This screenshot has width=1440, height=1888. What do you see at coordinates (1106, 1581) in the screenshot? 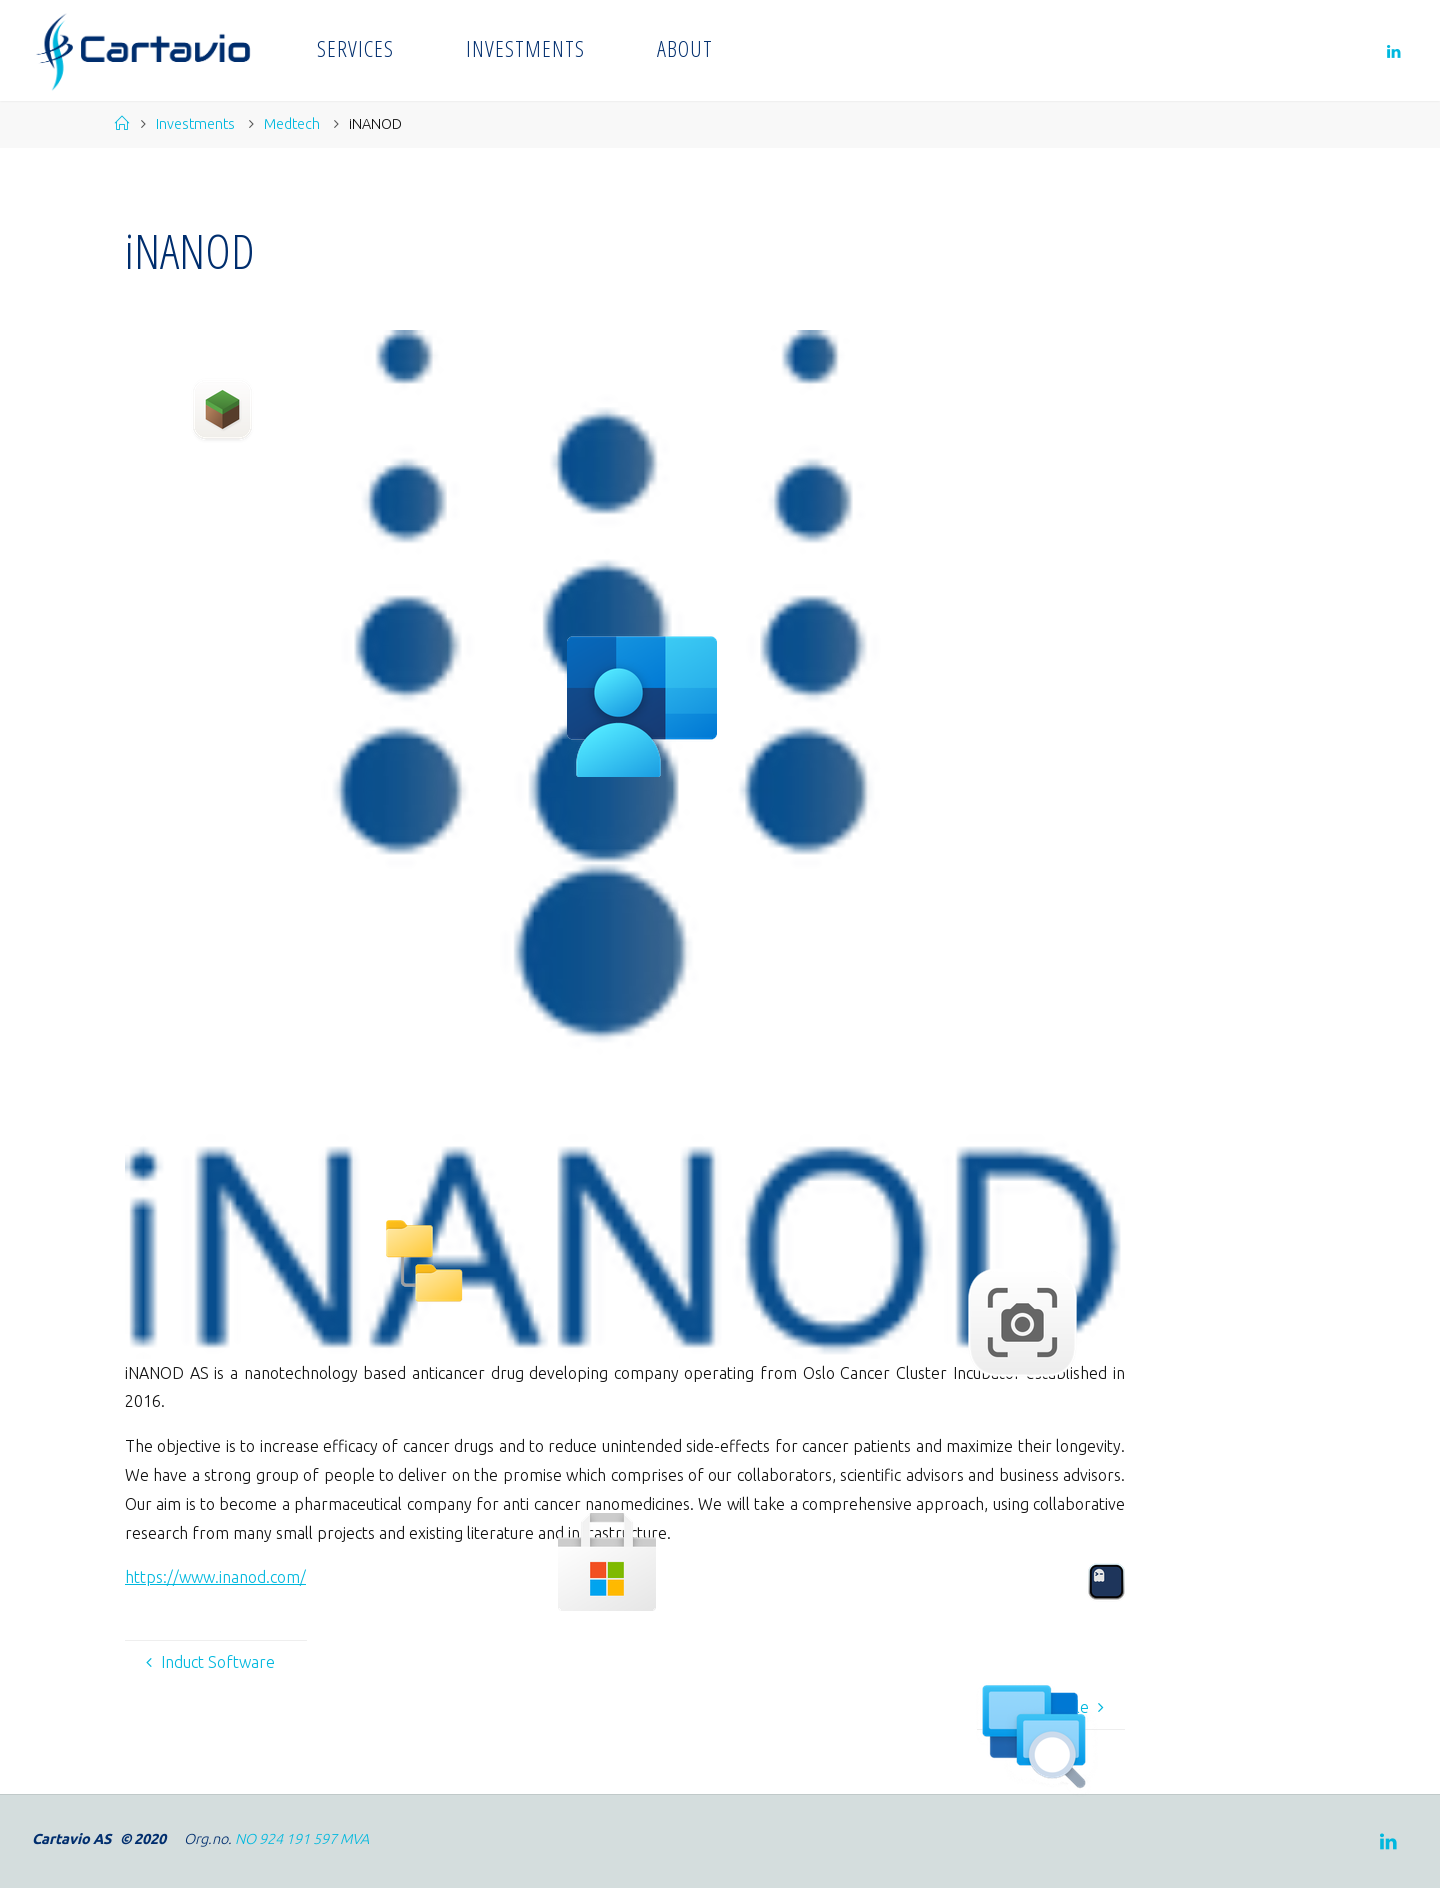
I see `open ghostty terminal application` at bounding box center [1106, 1581].